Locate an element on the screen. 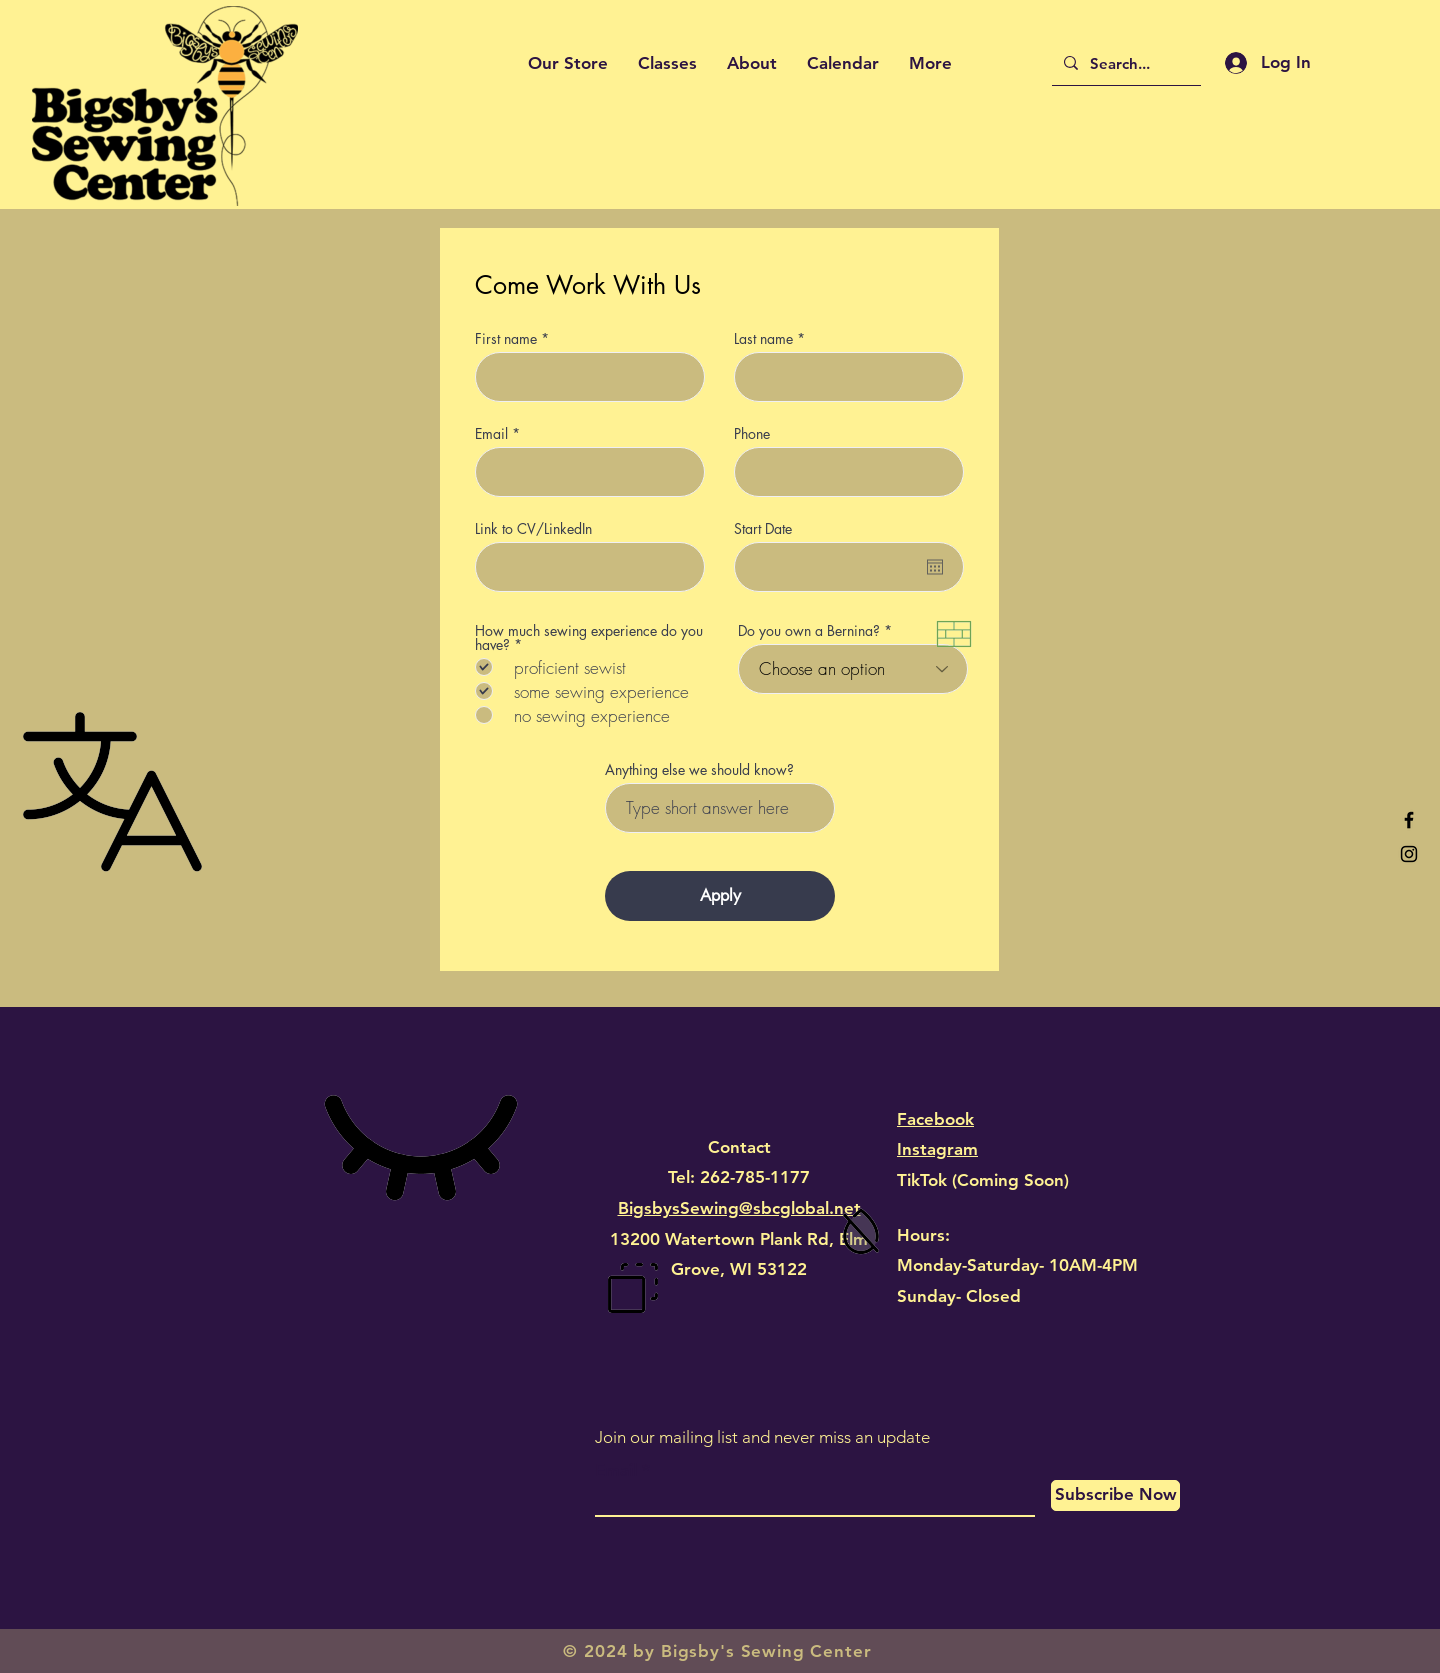 The image size is (1440, 1673). disable water or liquid detection is located at coordinates (861, 1233).